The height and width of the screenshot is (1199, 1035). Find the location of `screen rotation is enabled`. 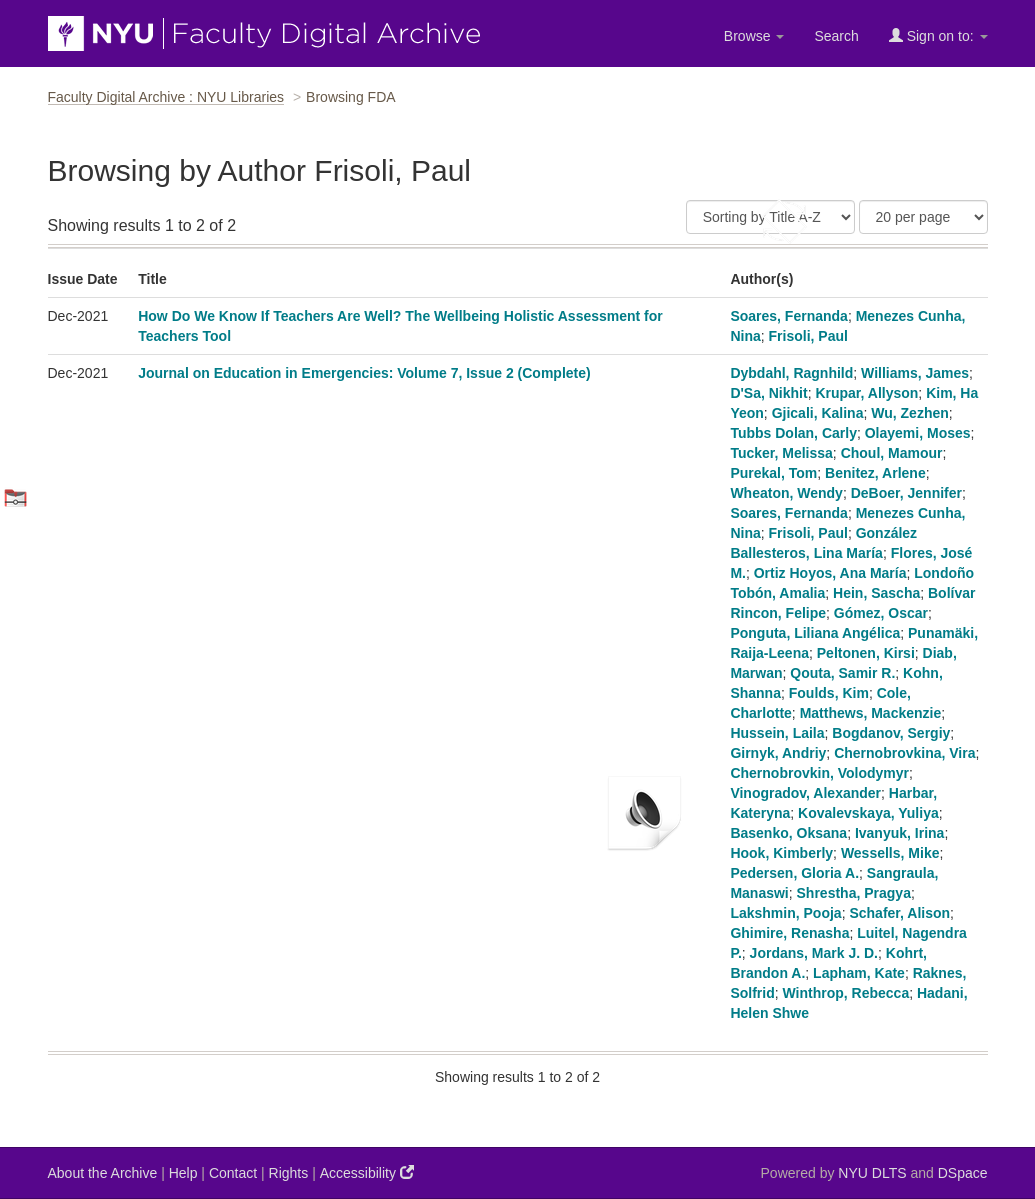

screen rotation is enabled is located at coordinates (784, 221).